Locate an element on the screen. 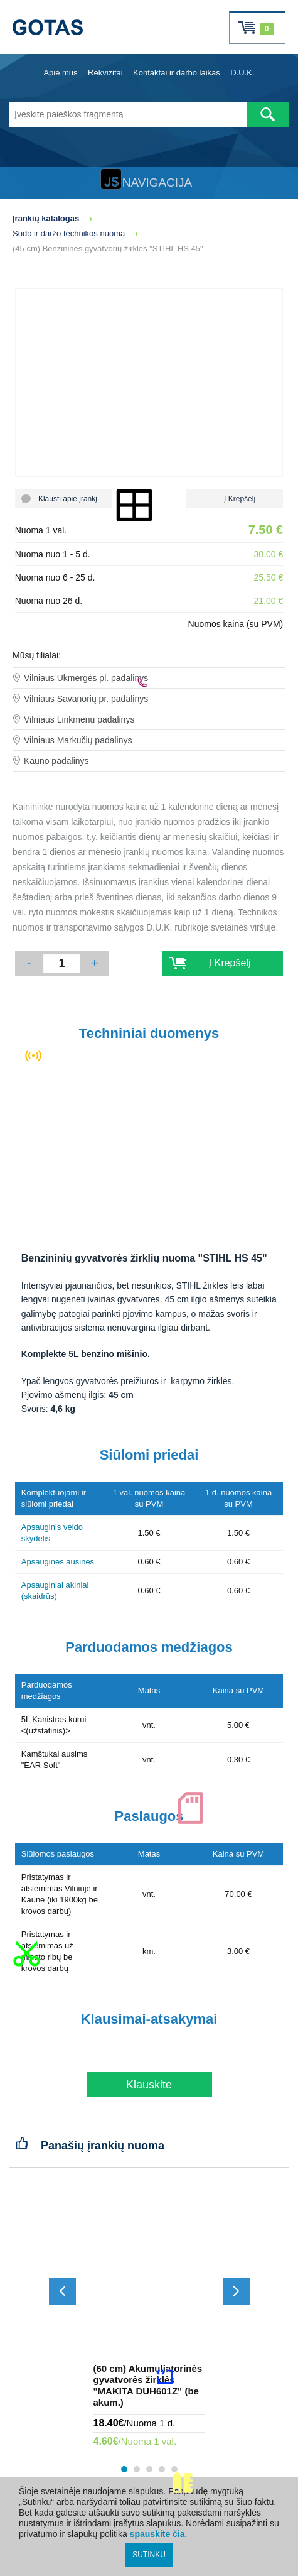 The image size is (298, 2576). access external storage or SD card settings is located at coordinates (190, 1808).